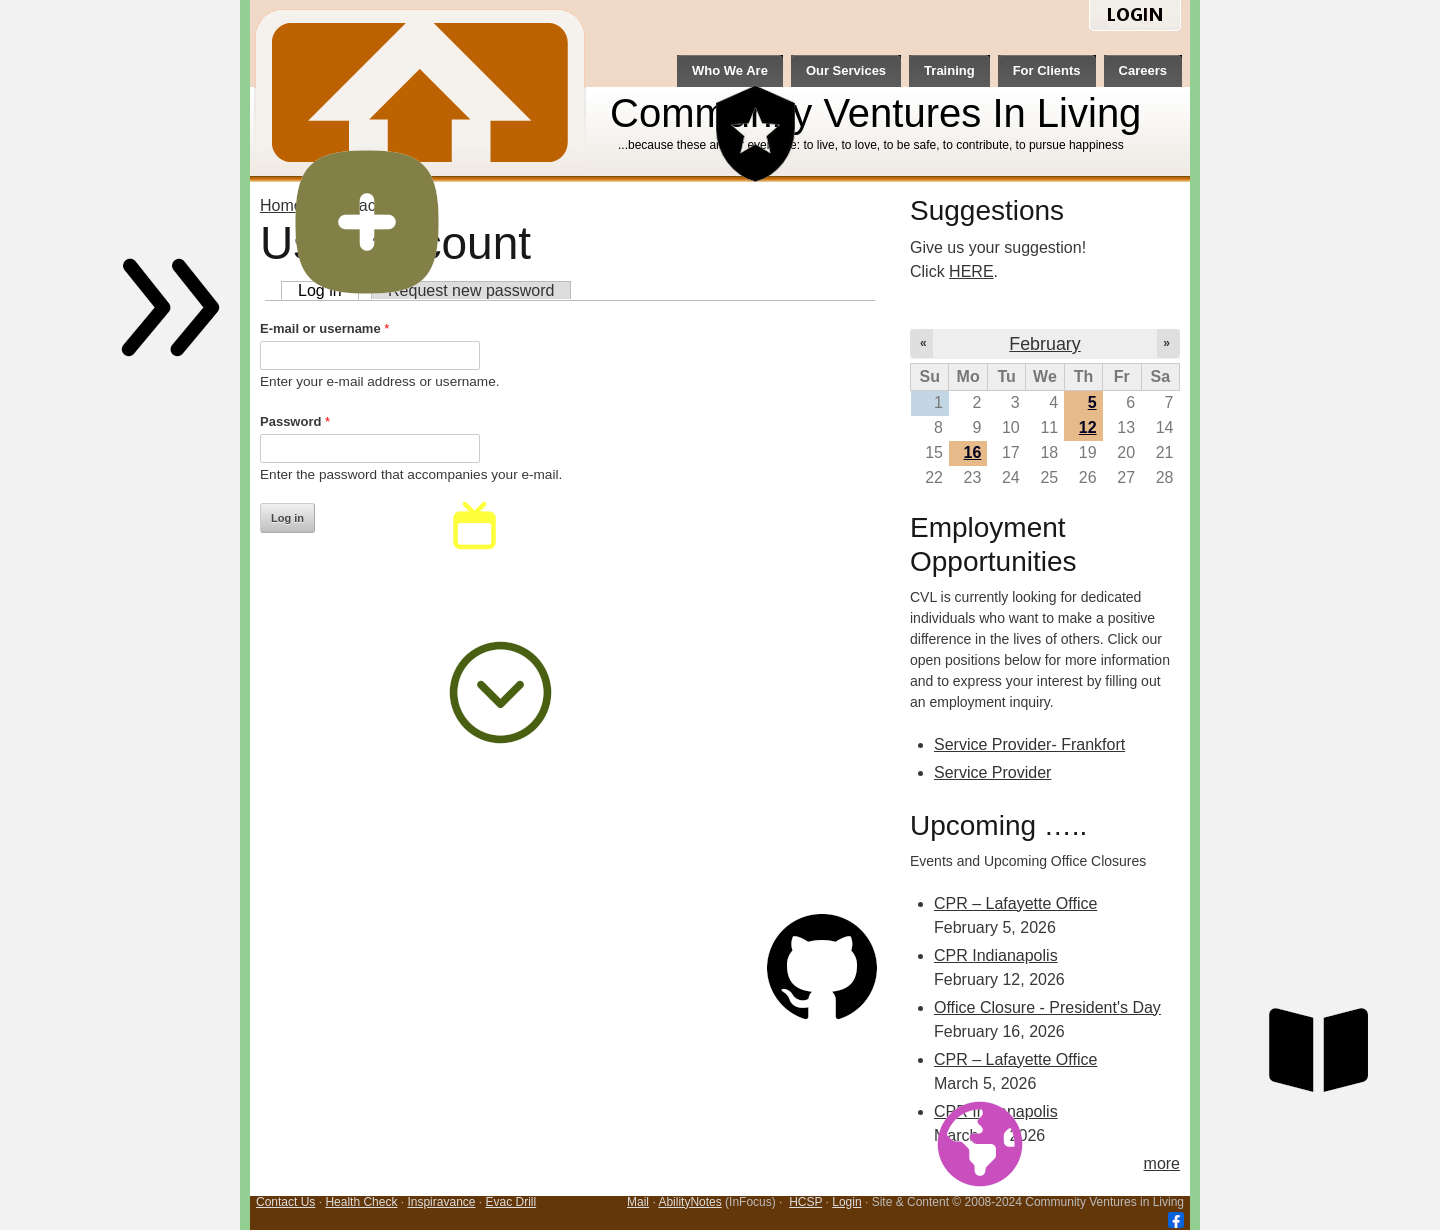 The height and width of the screenshot is (1230, 1440). I want to click on switch to global or worldwide view, so click(980, 1144).